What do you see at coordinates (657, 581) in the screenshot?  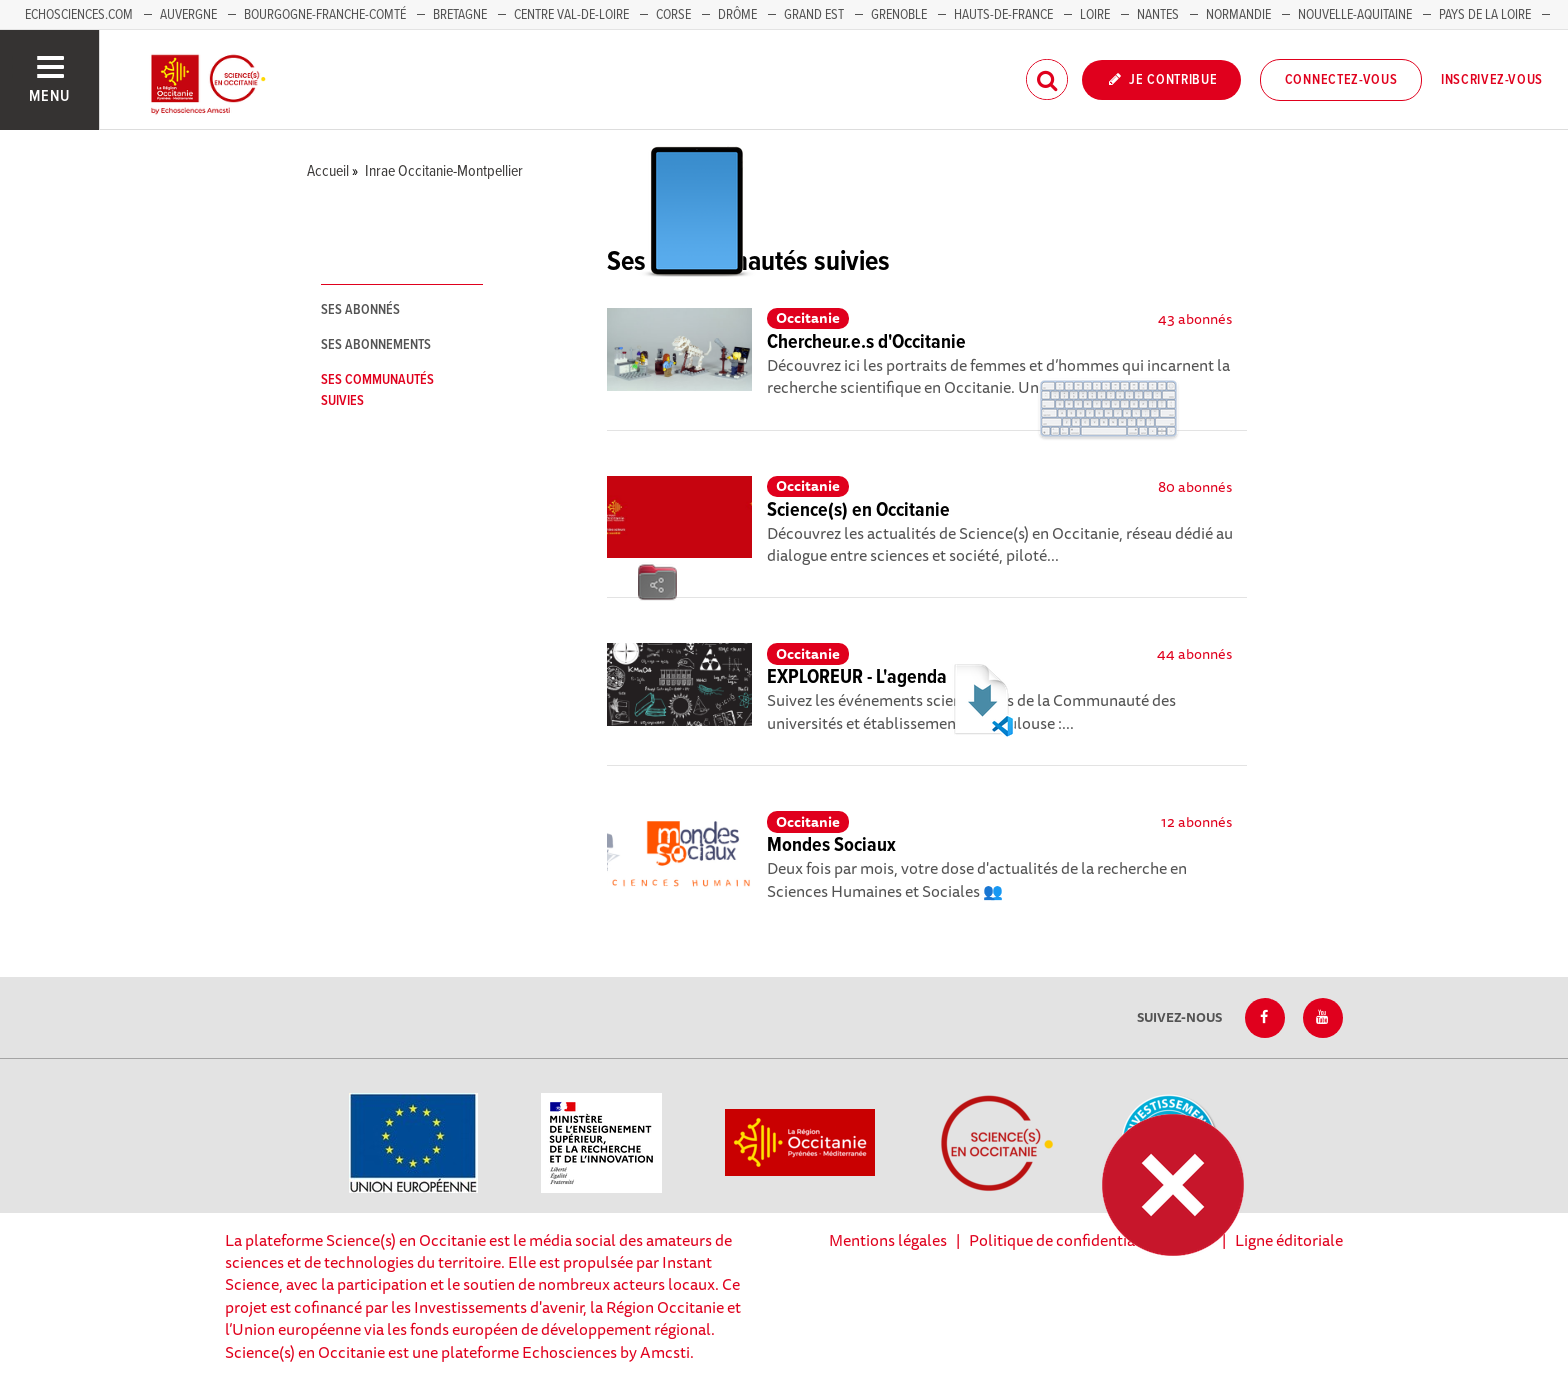 I see `open your public shared folder` at bounding box center [657, 581].